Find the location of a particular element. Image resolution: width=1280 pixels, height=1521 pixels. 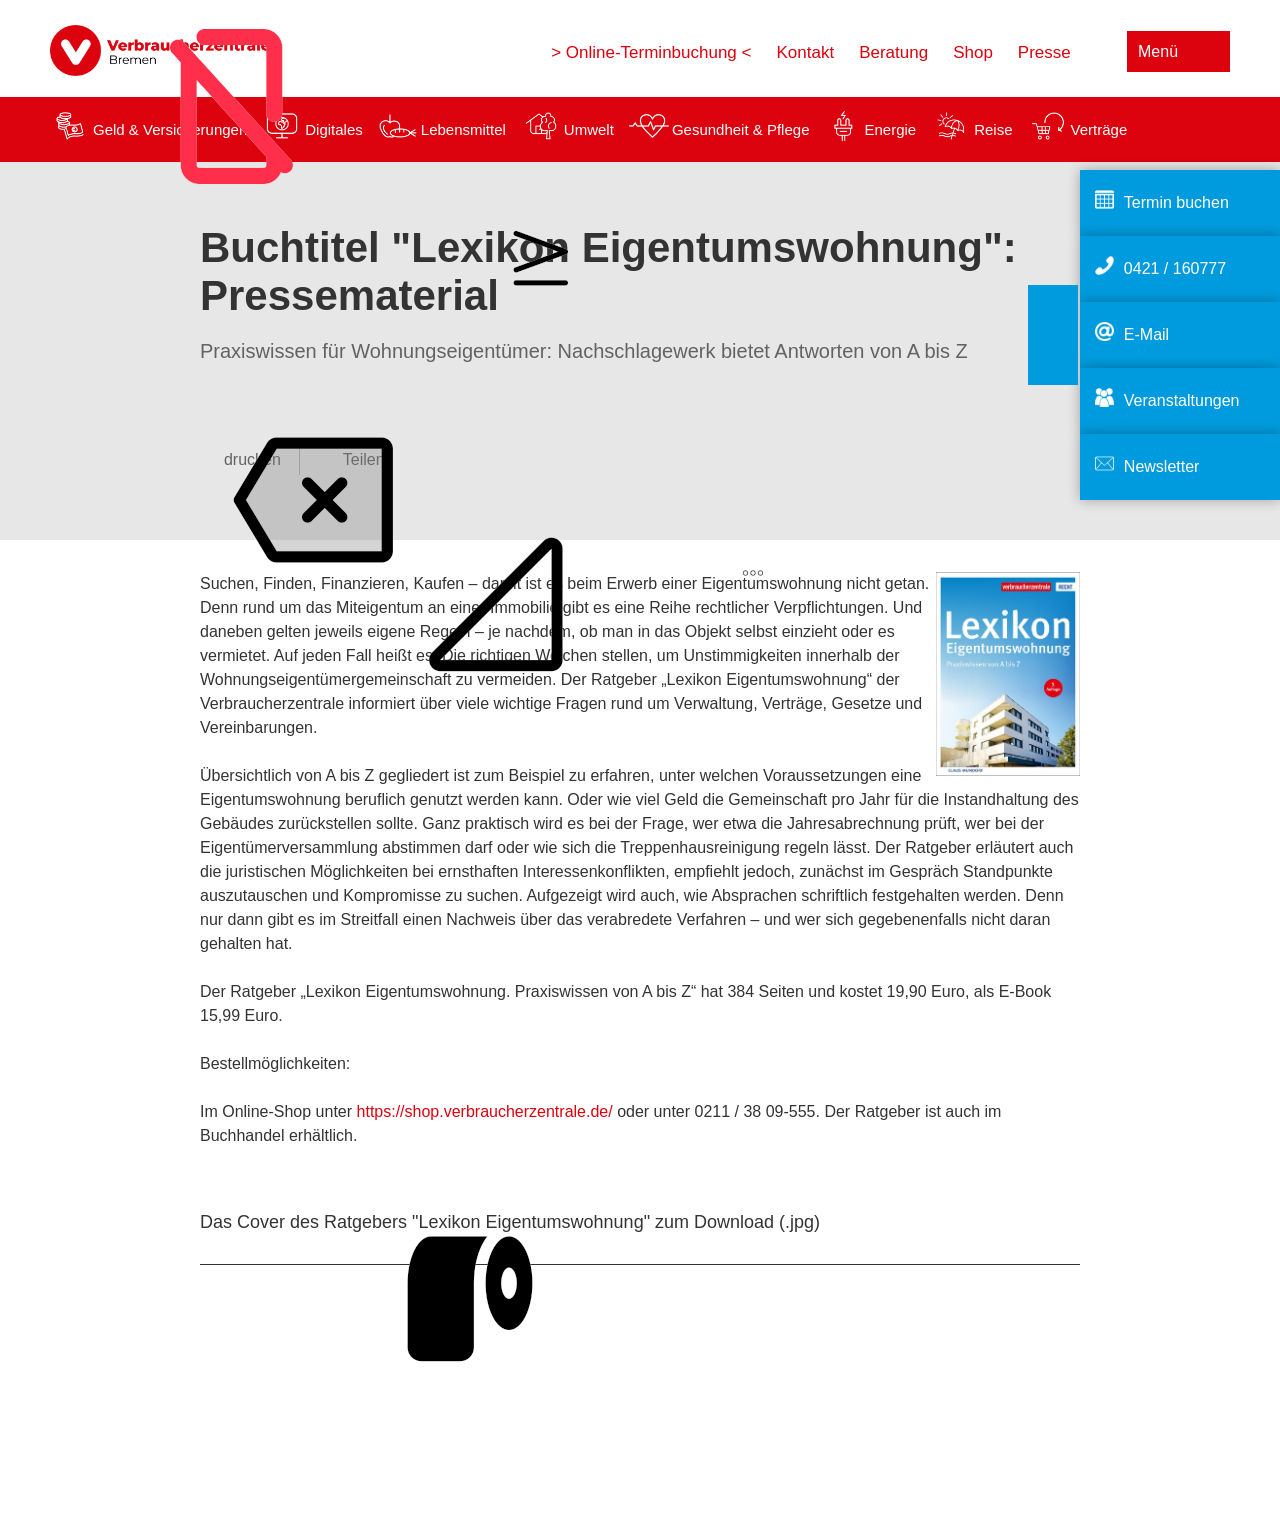

greater than or equal to comparison operator is located at coordinates (539, 259).